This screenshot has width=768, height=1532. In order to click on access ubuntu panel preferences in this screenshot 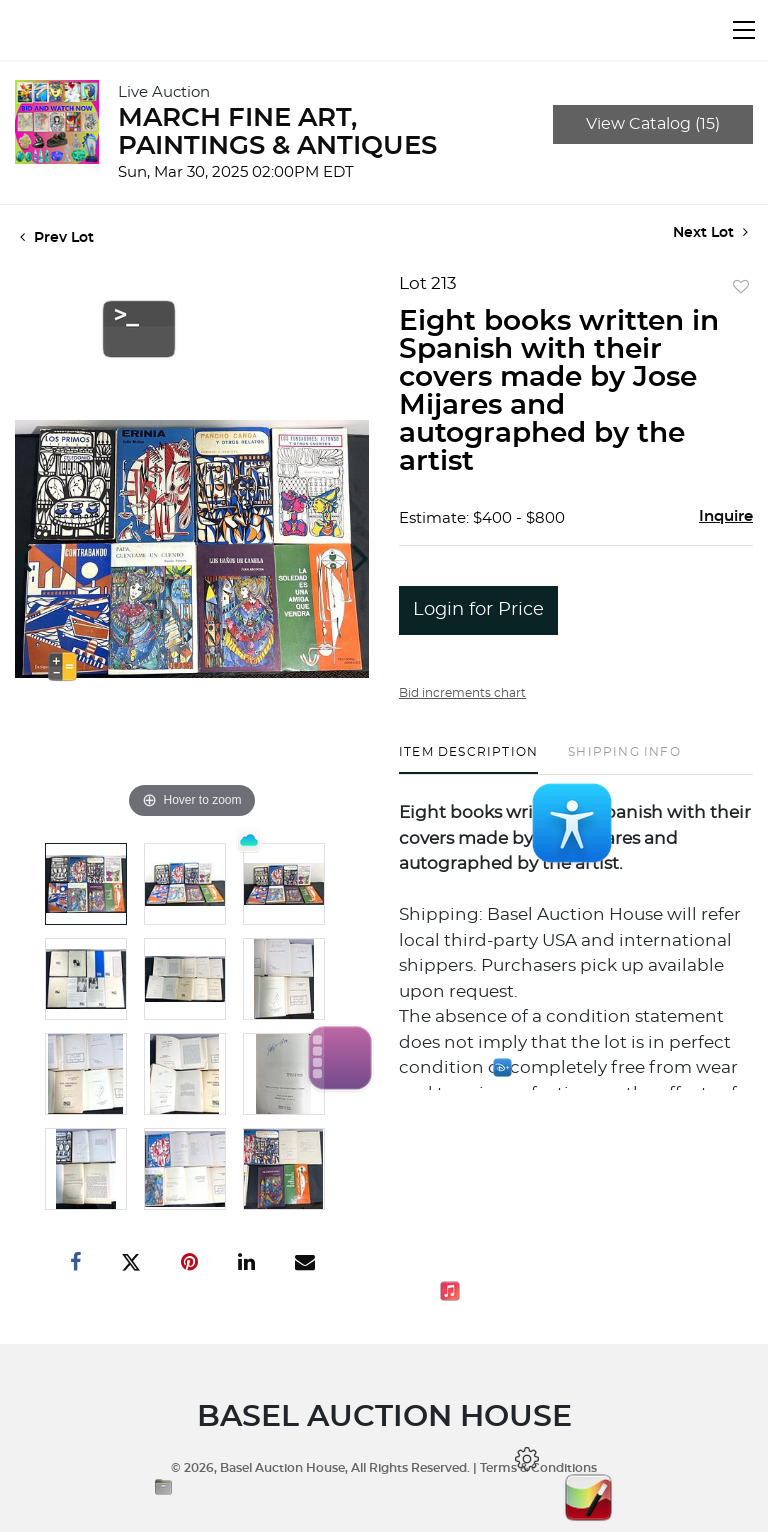, I will do `click(340, 1059)`.